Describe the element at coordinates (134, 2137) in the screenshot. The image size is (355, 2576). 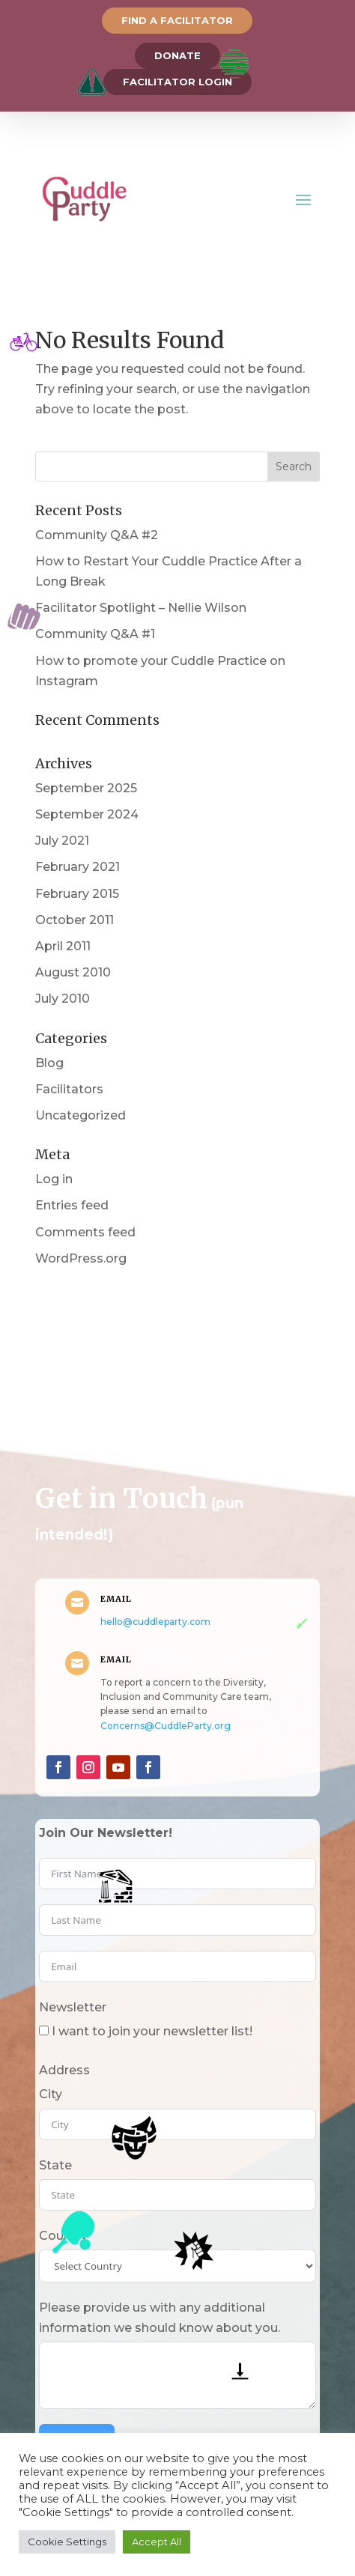
I see `access theater or entertainment section` at that location.